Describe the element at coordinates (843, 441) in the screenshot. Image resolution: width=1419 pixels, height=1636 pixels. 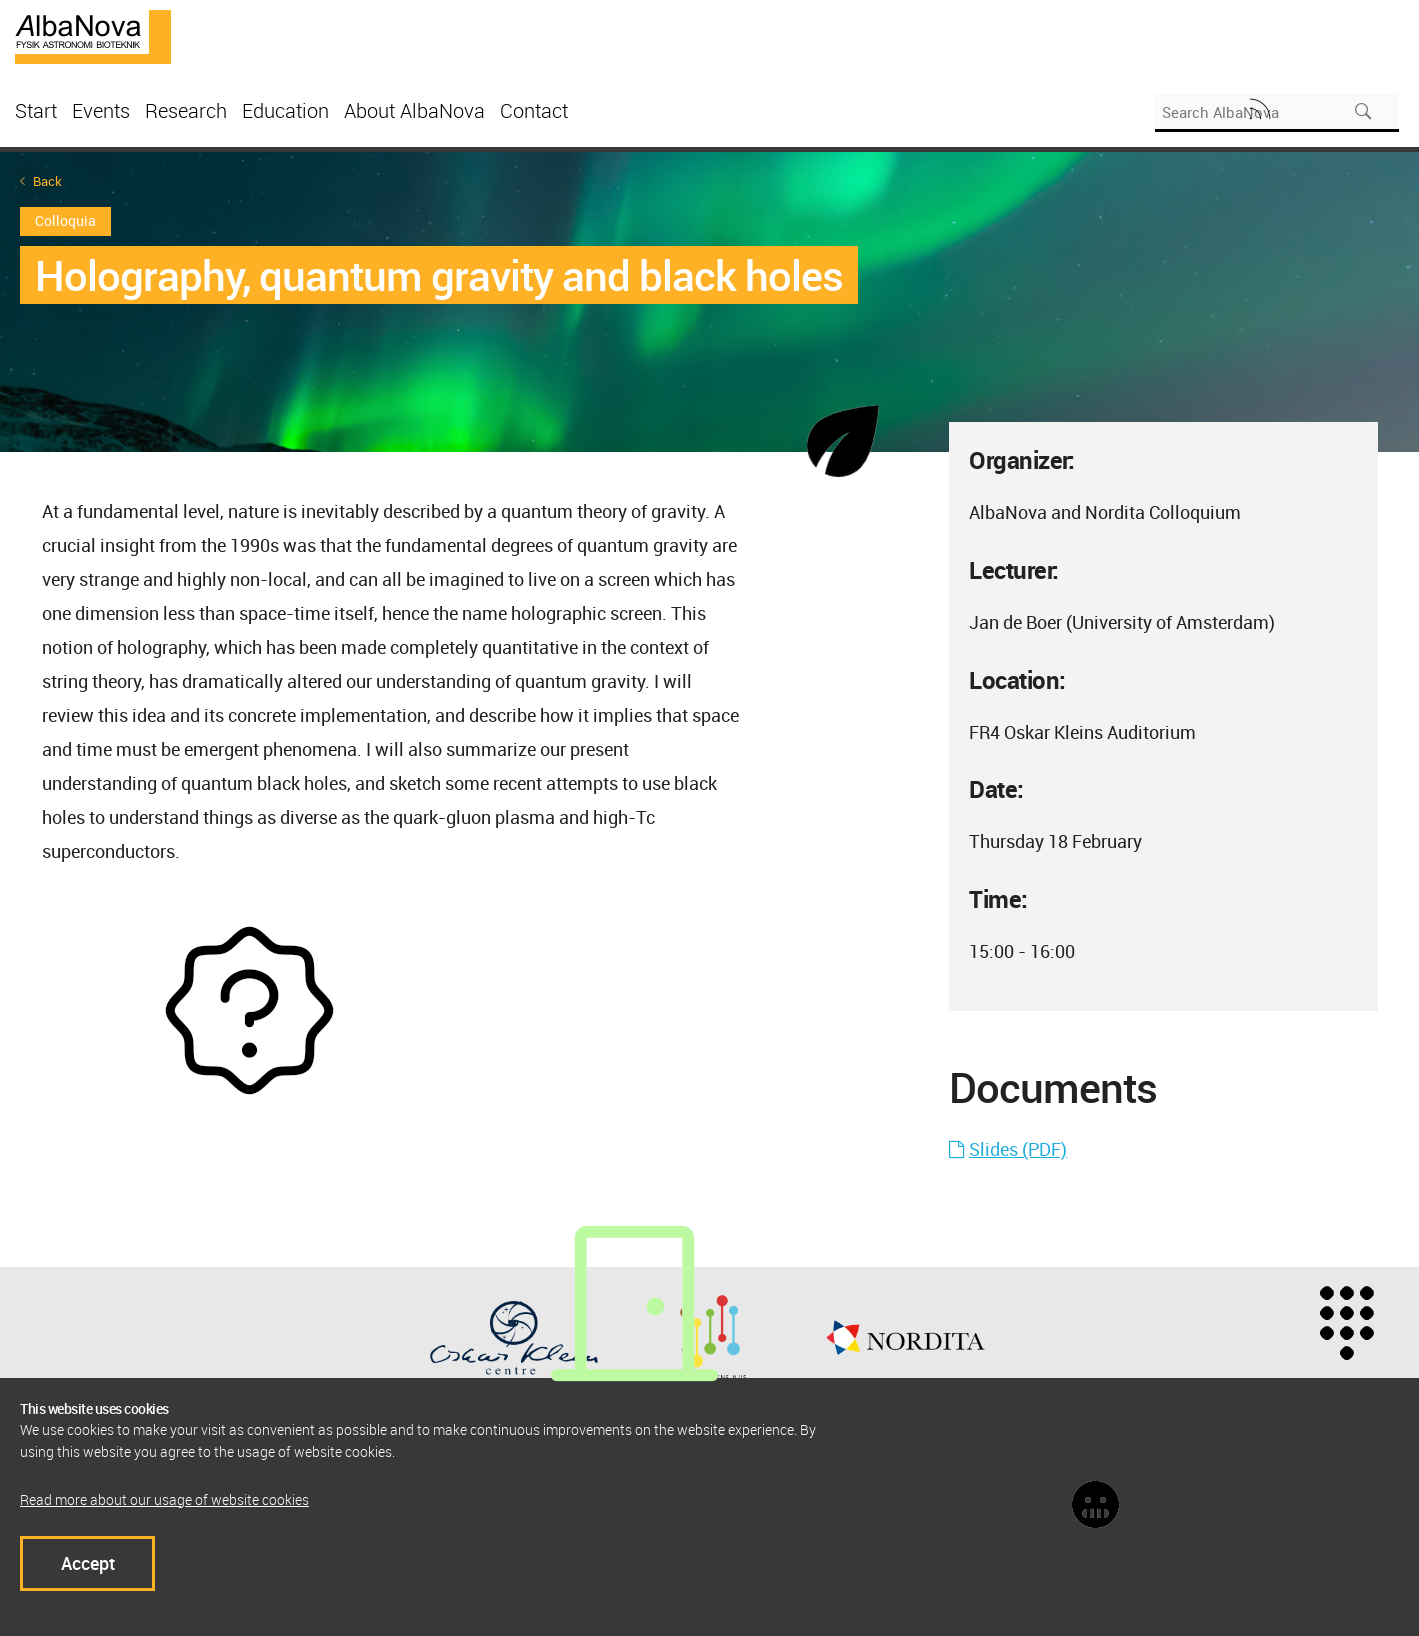
I see `enable eco-friendly or power-saving mode` at that location.